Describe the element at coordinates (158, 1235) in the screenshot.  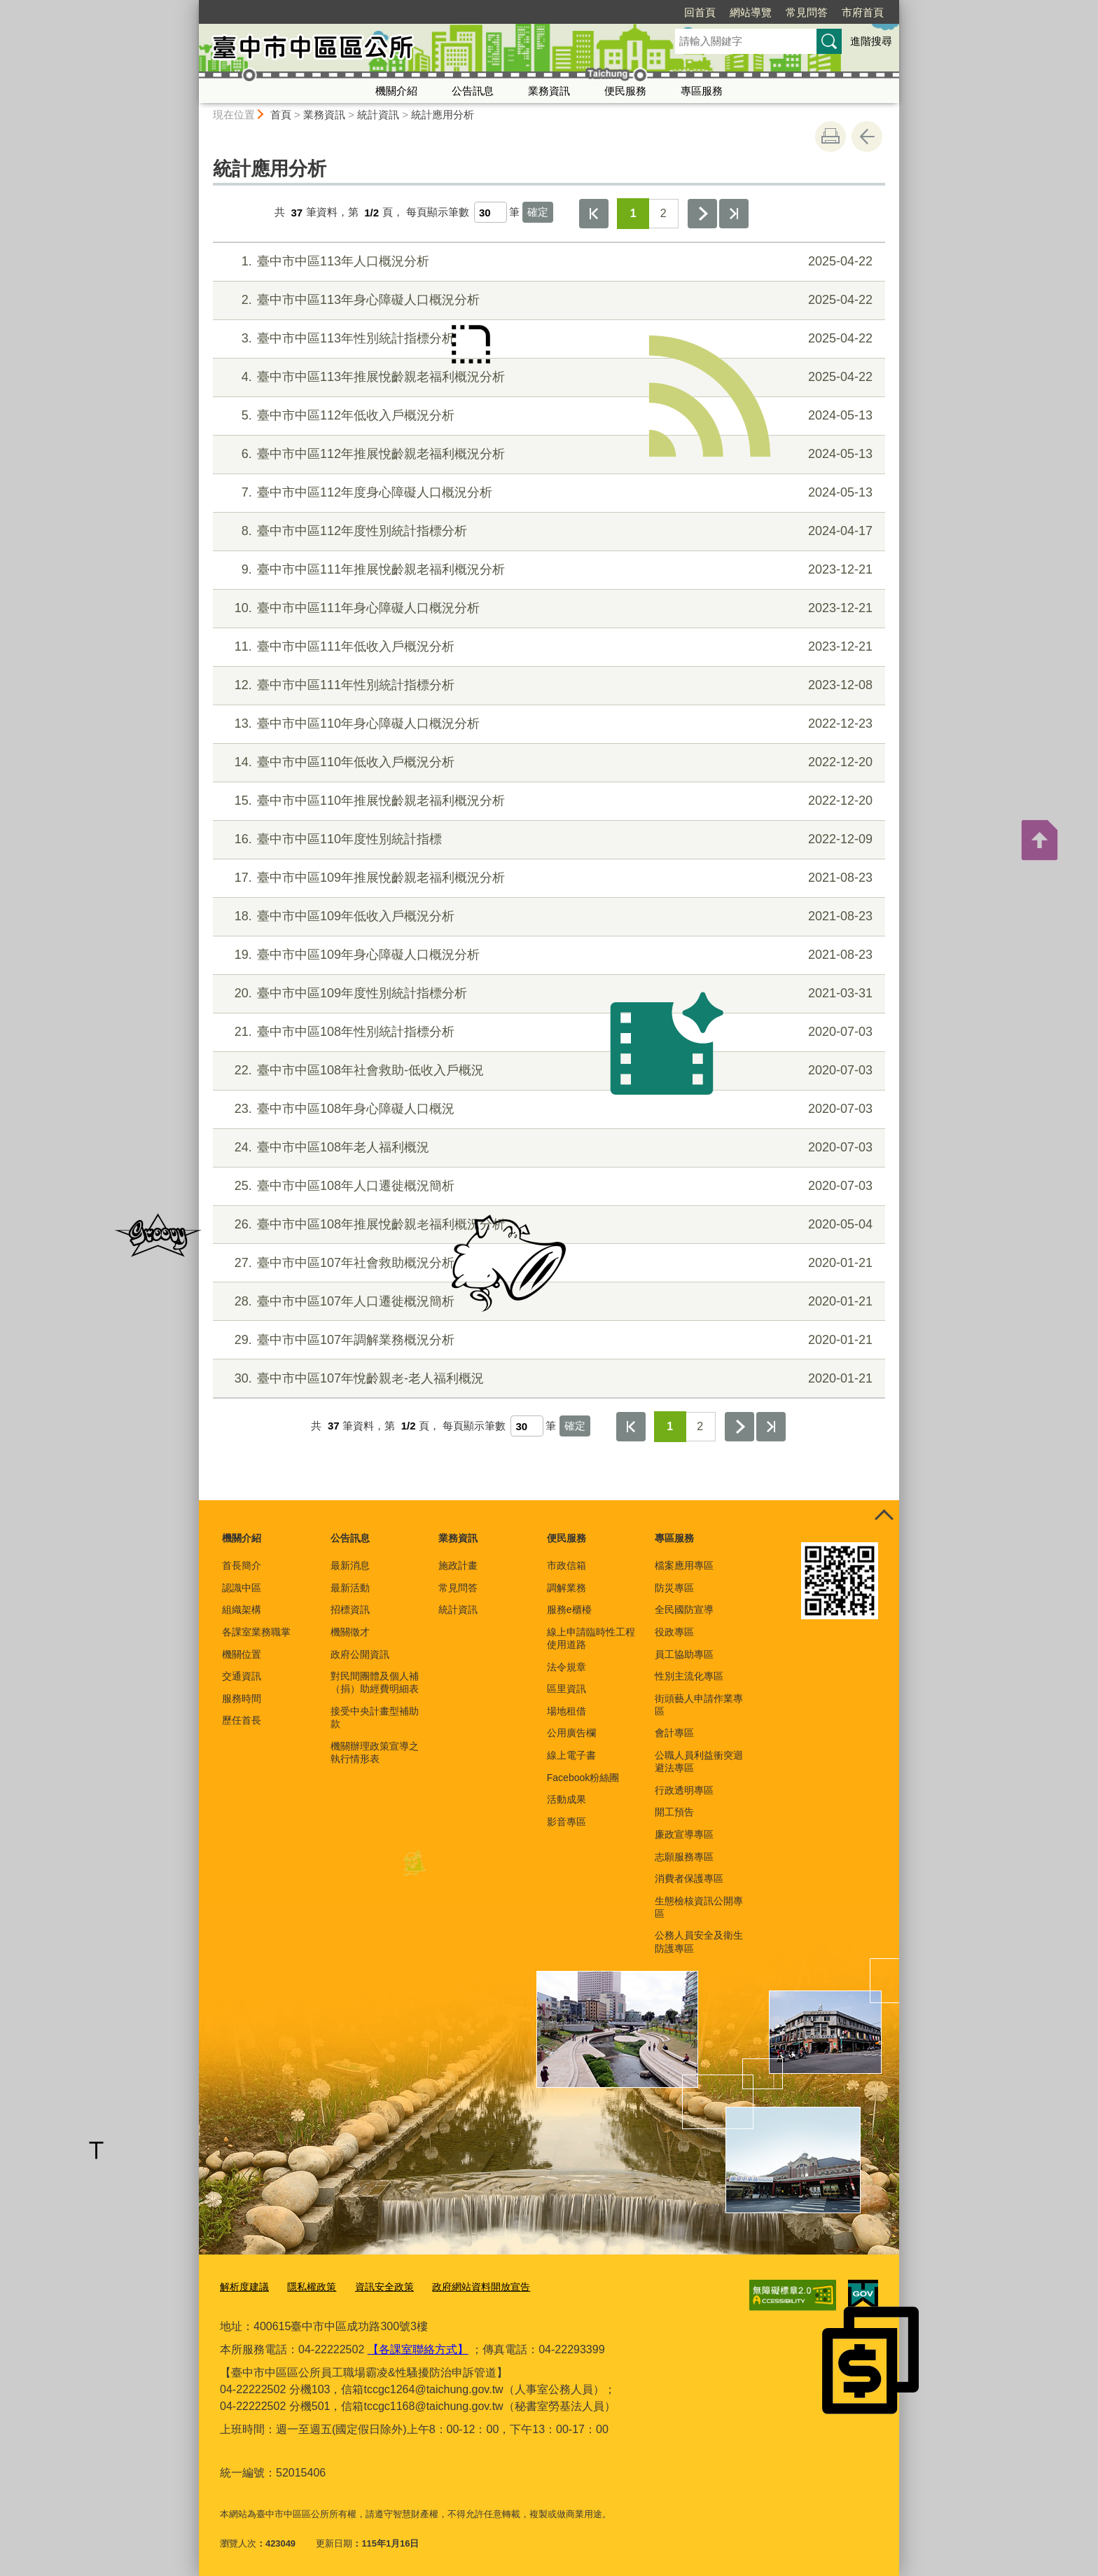
I see `apache groovy programming language logo` at that location.